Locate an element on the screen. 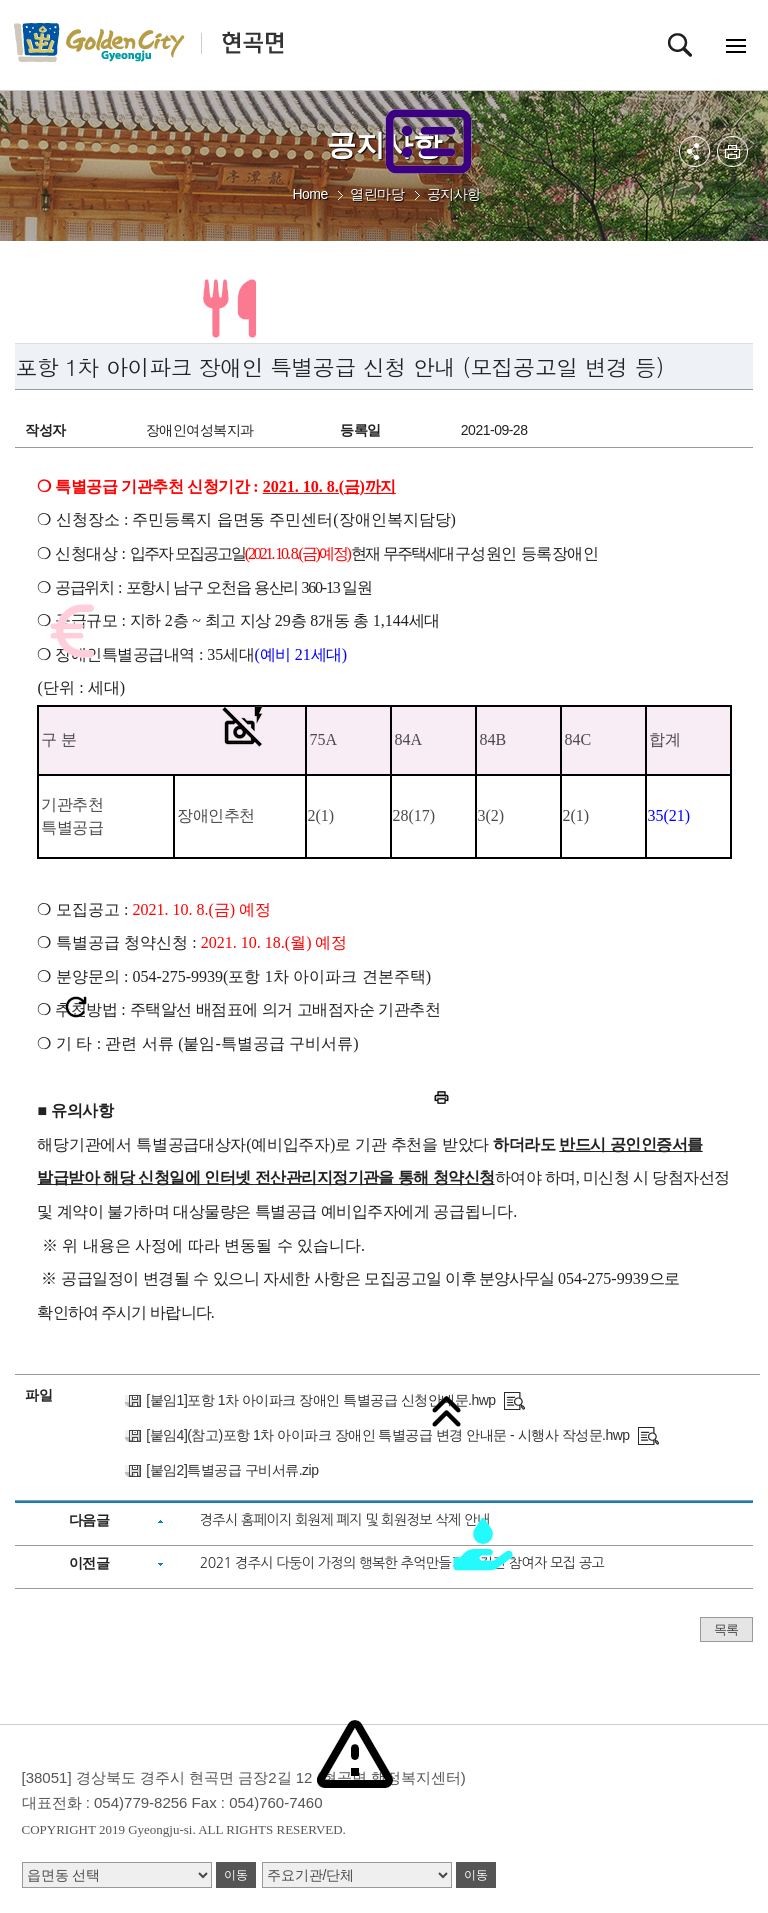 This screenshot has width=768, height=1913. access water conservation or donation features is located at coordinates (483, 1544).